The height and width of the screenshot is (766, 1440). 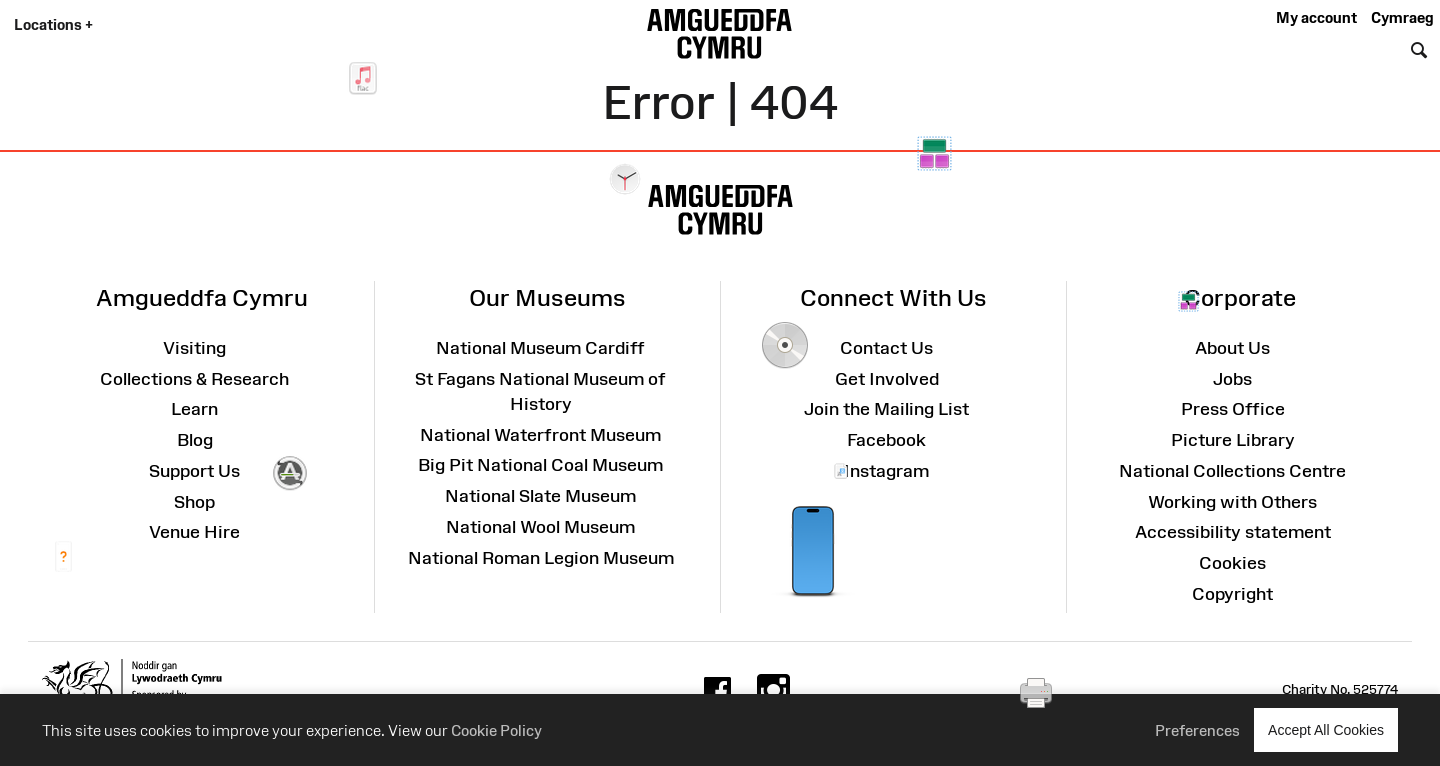 What do you see at coordinates (813, 552) in the screenshot?
I see `manage connected iPhone device` at bounding box center [813, 552].